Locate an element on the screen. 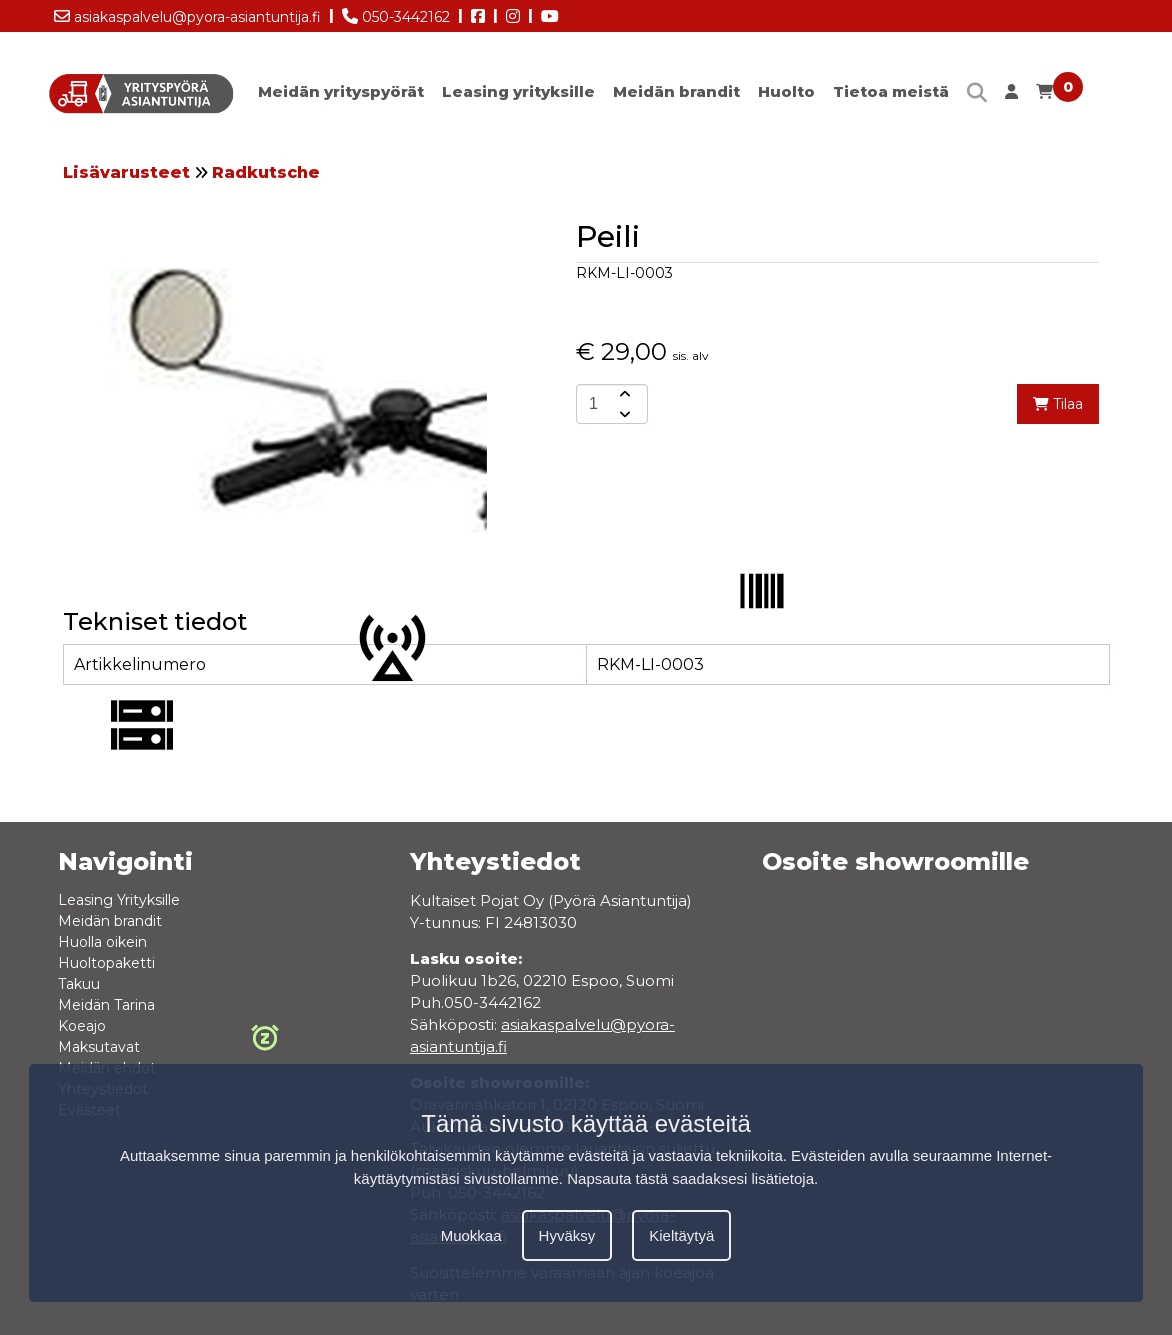 Image resolution: width=1172 pixels, height=1335 pixels. snooze an active alarm is located at coordinates (265, 1037).